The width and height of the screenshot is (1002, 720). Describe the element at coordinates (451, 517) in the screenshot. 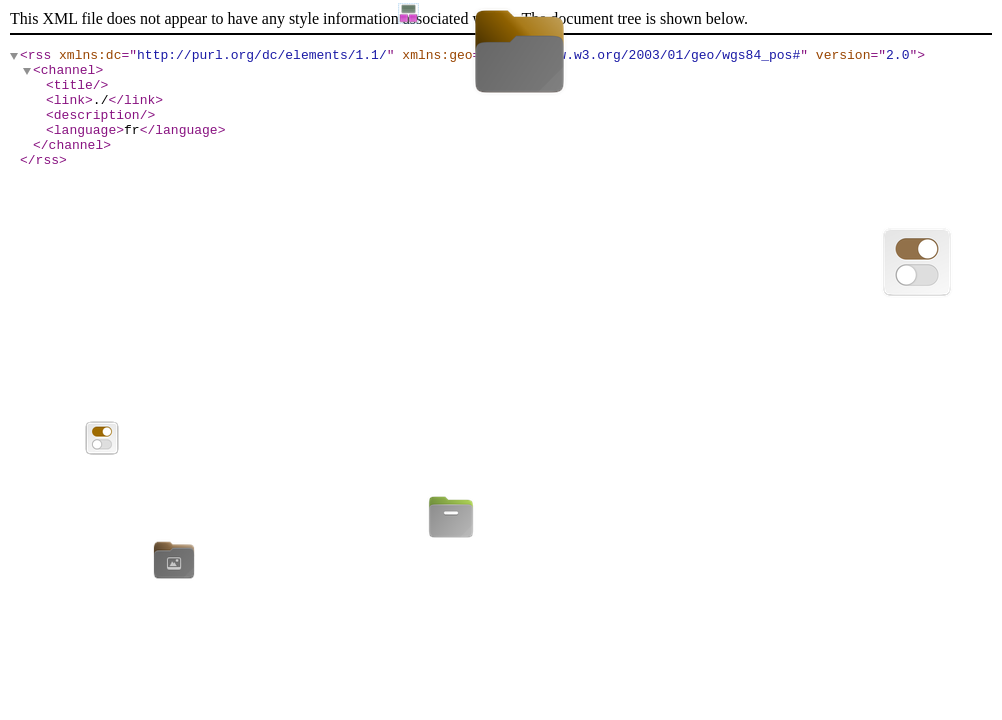

I see `open the file manager application` at that location.